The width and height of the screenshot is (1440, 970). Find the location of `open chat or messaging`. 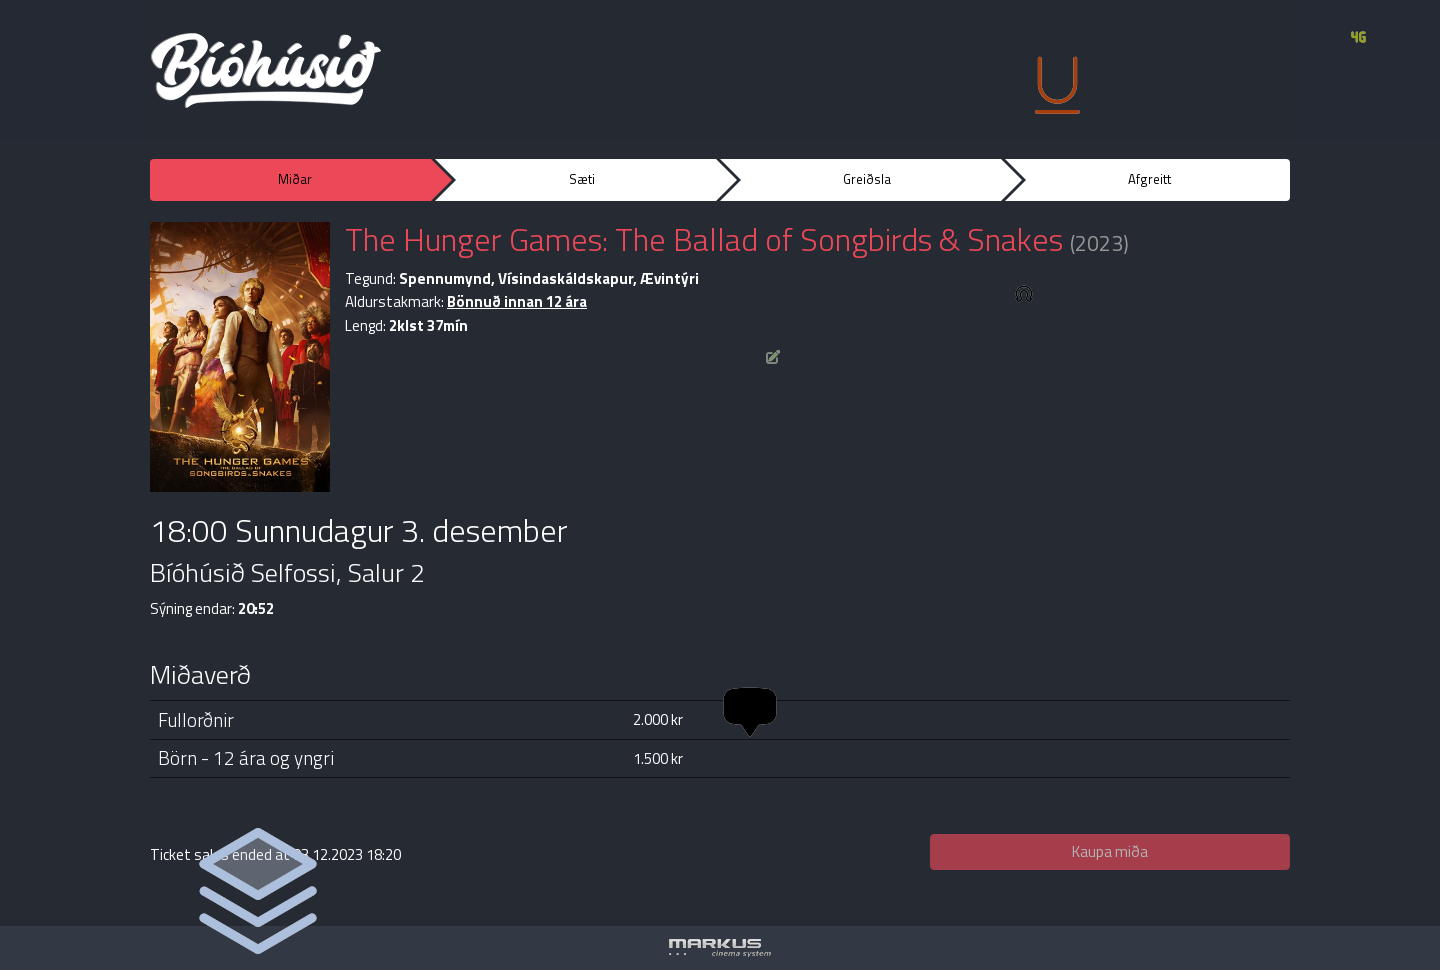

open chat or messaging is located at coordinates (750, 712).